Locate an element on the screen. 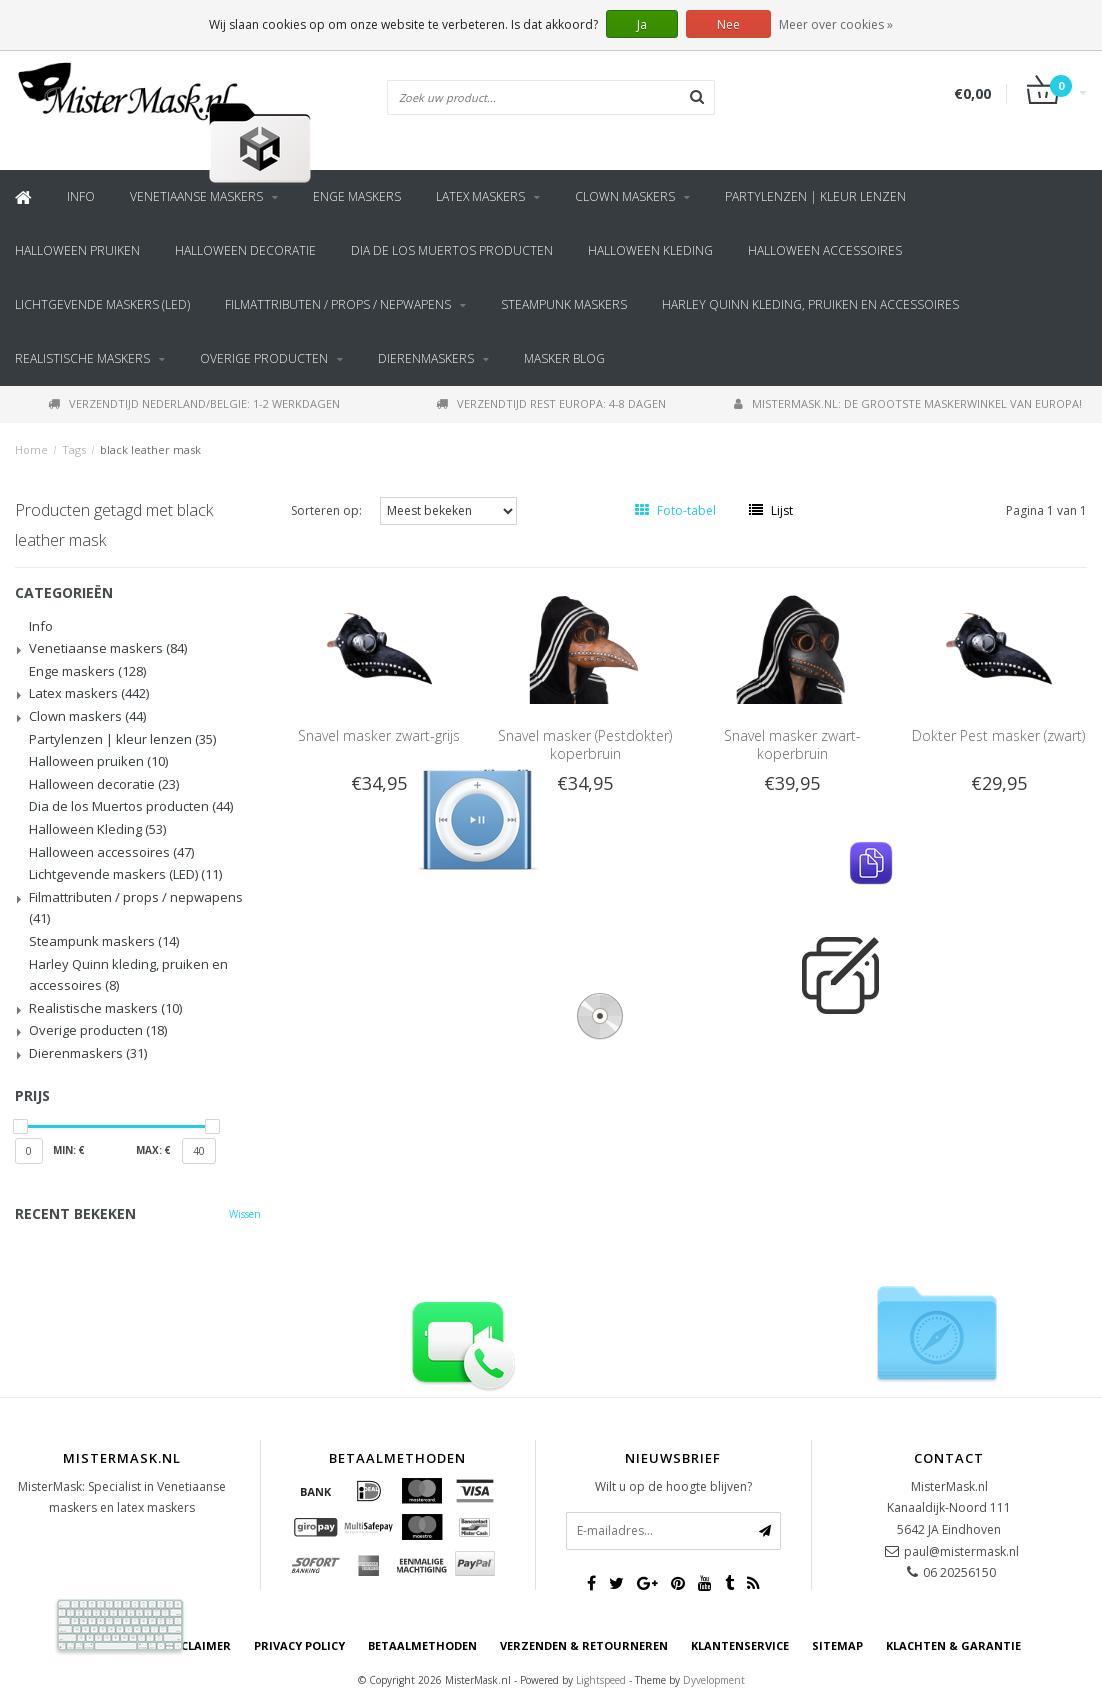 Image resolution: width=1102 pixels, height=1707 pixels. open FaceTime to start a video or audio call is located at coordinates (461, 1344).